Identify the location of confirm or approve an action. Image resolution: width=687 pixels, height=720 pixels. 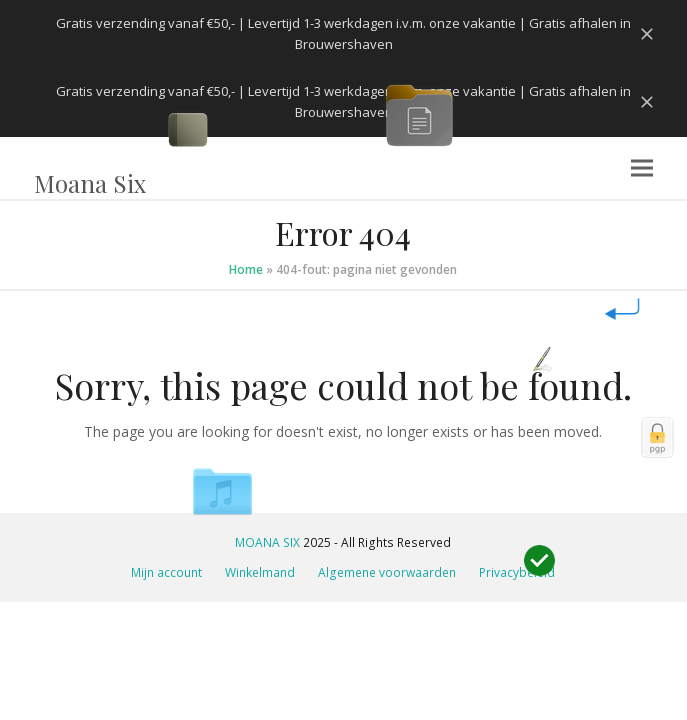
(539, 560).